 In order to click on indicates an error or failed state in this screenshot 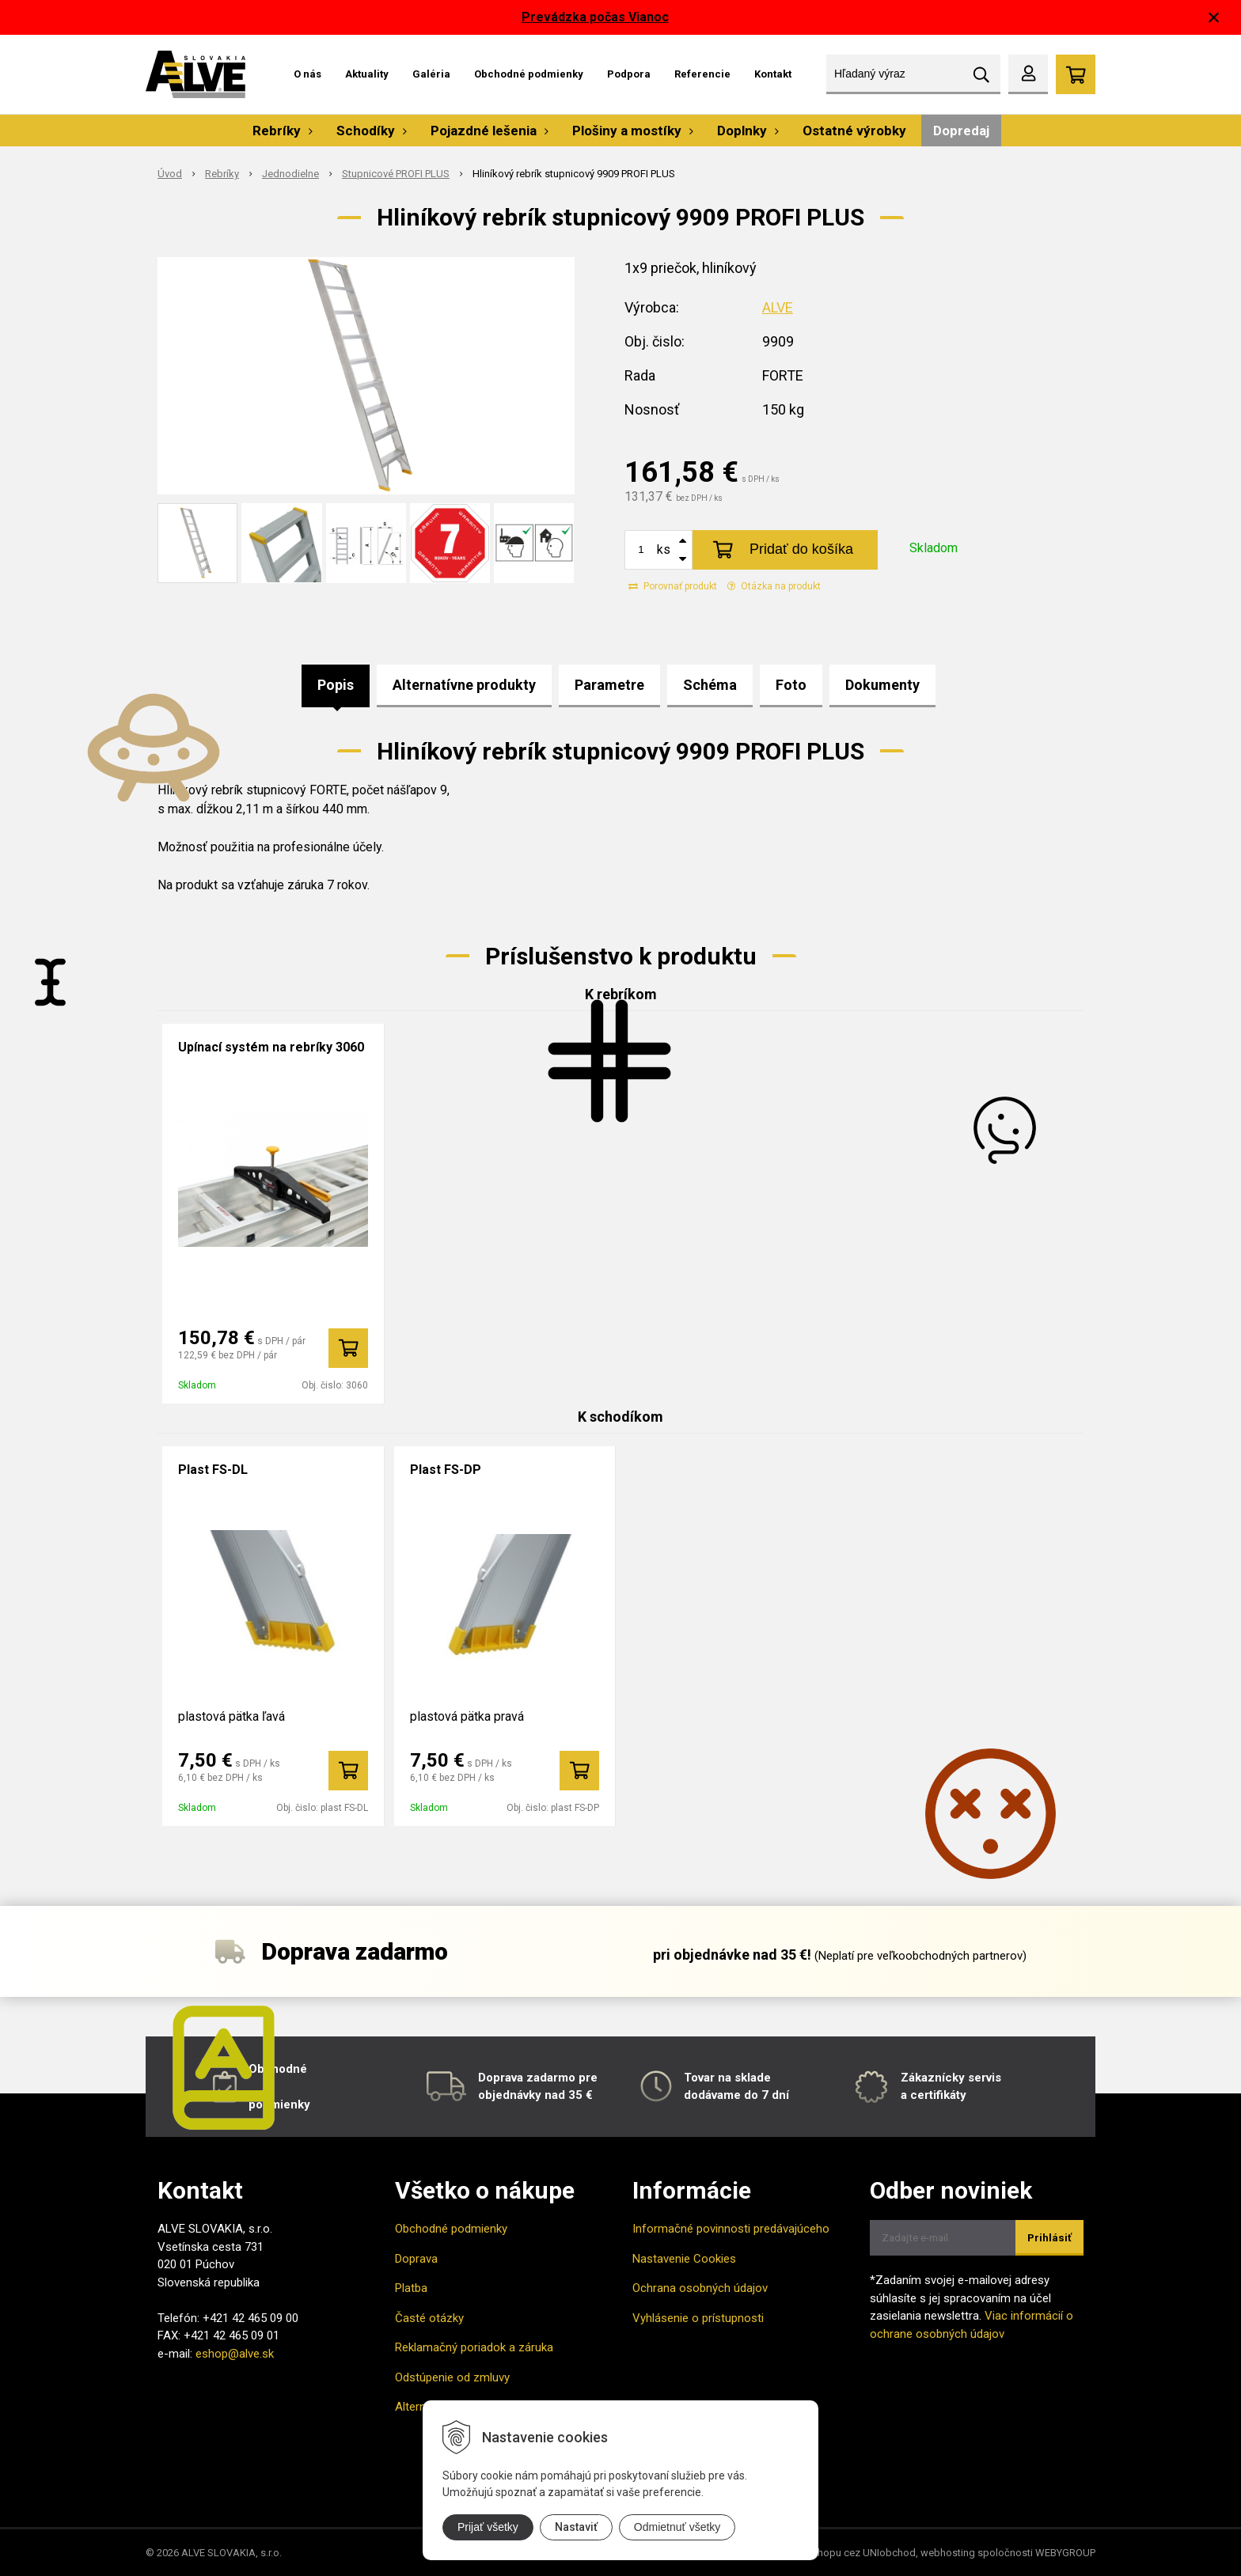, I will do `click(990, 1813)`.